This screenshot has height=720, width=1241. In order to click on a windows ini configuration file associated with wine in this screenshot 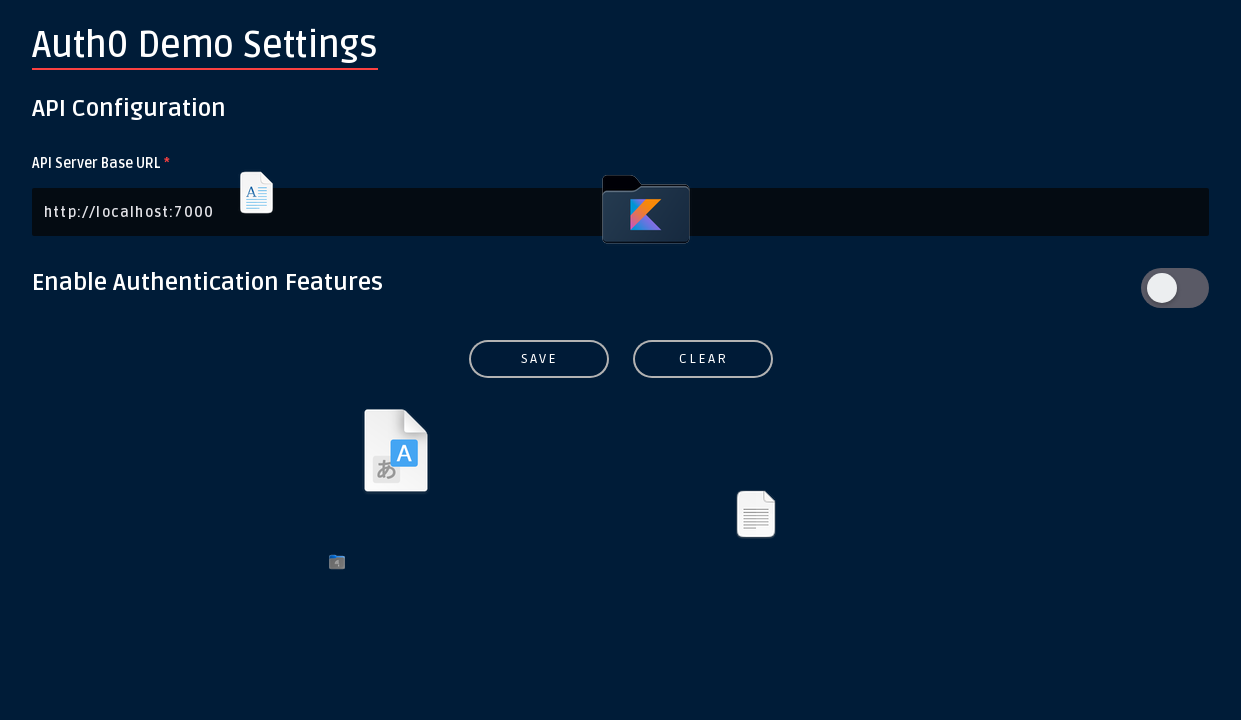, I will do `click(756, 514)`.